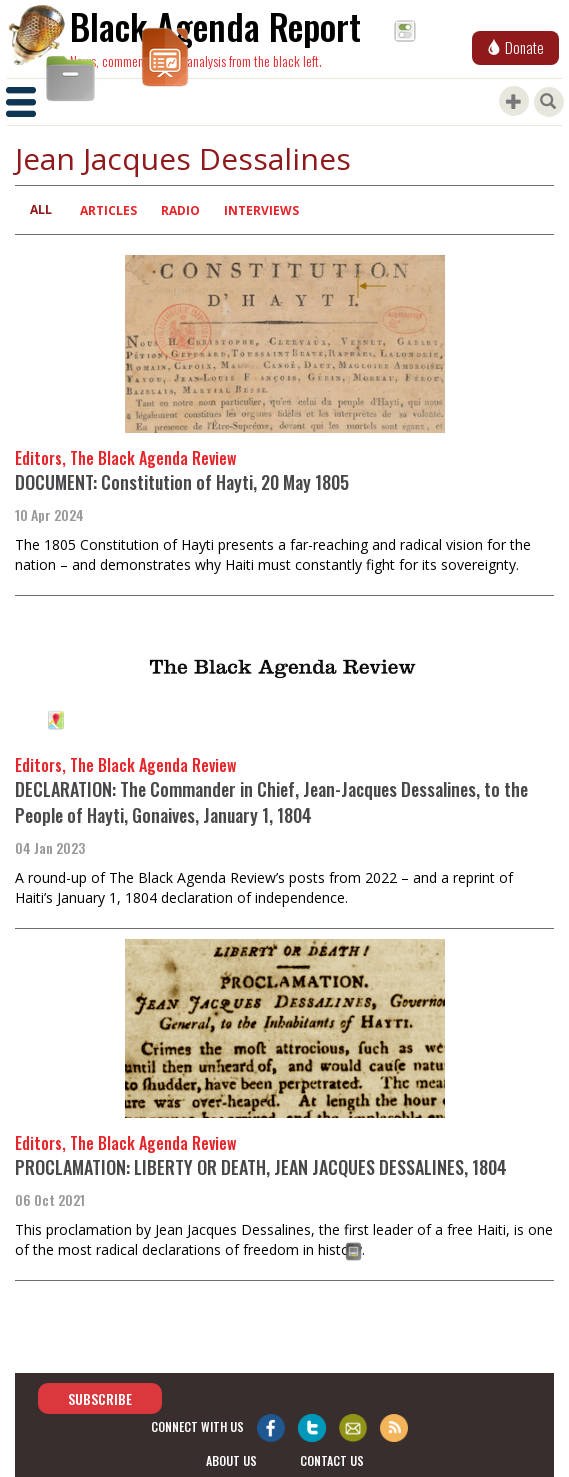 The image size is (569, 1477). Describe the element at coordinates (353, 1251) in the screenshot. I see `NES game ROM file` at that location.